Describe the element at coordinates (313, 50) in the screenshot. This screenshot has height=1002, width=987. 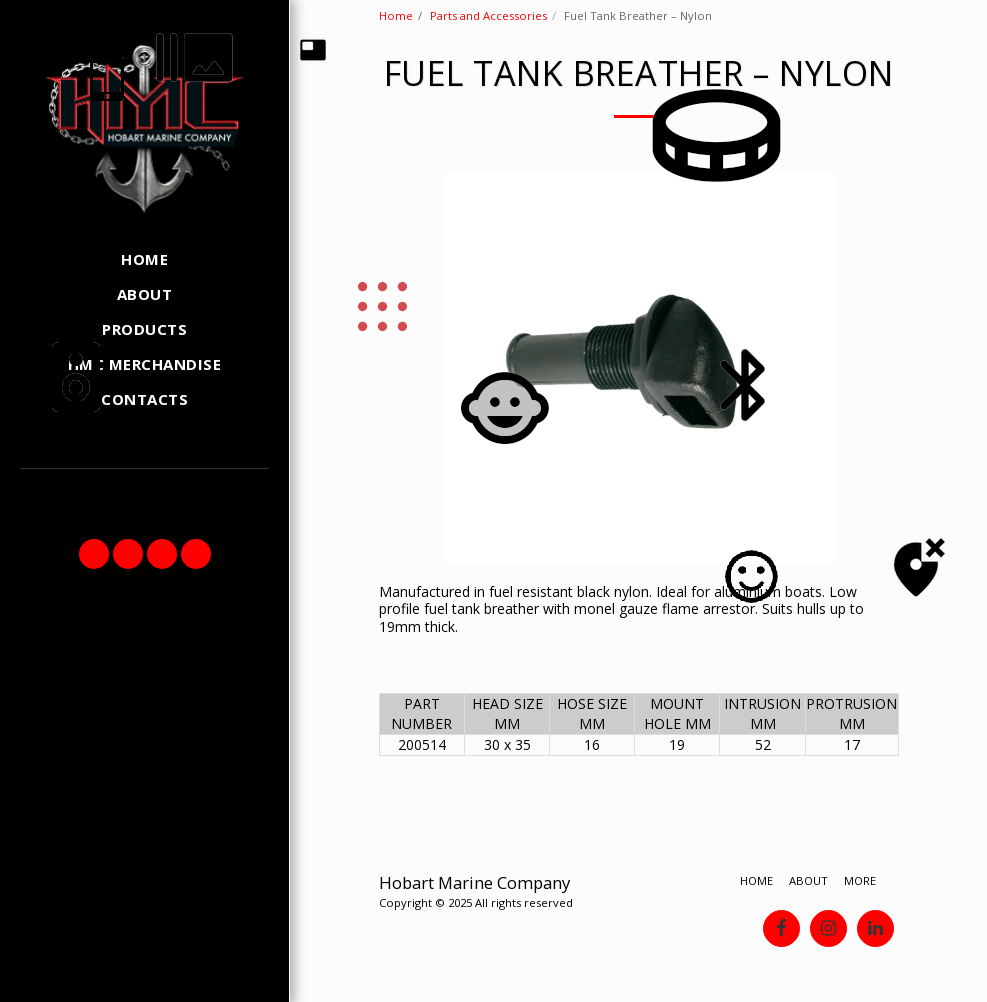
I see `view featured or highlighted video content` at that location.